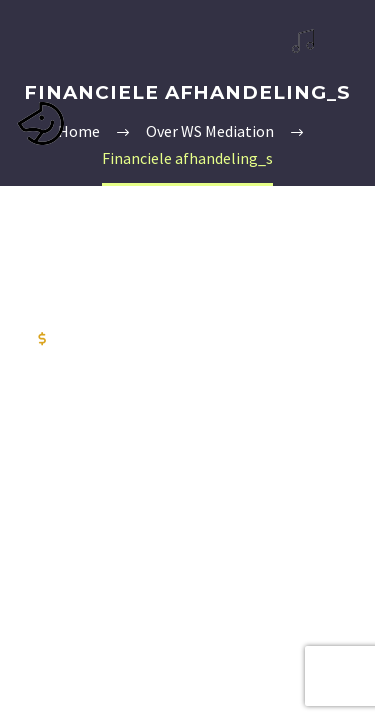 This screenshot has height=720, width=375. Describe the element at coordinates (304, 41) in the screenshot. I see `access music or audio playback` at that location.